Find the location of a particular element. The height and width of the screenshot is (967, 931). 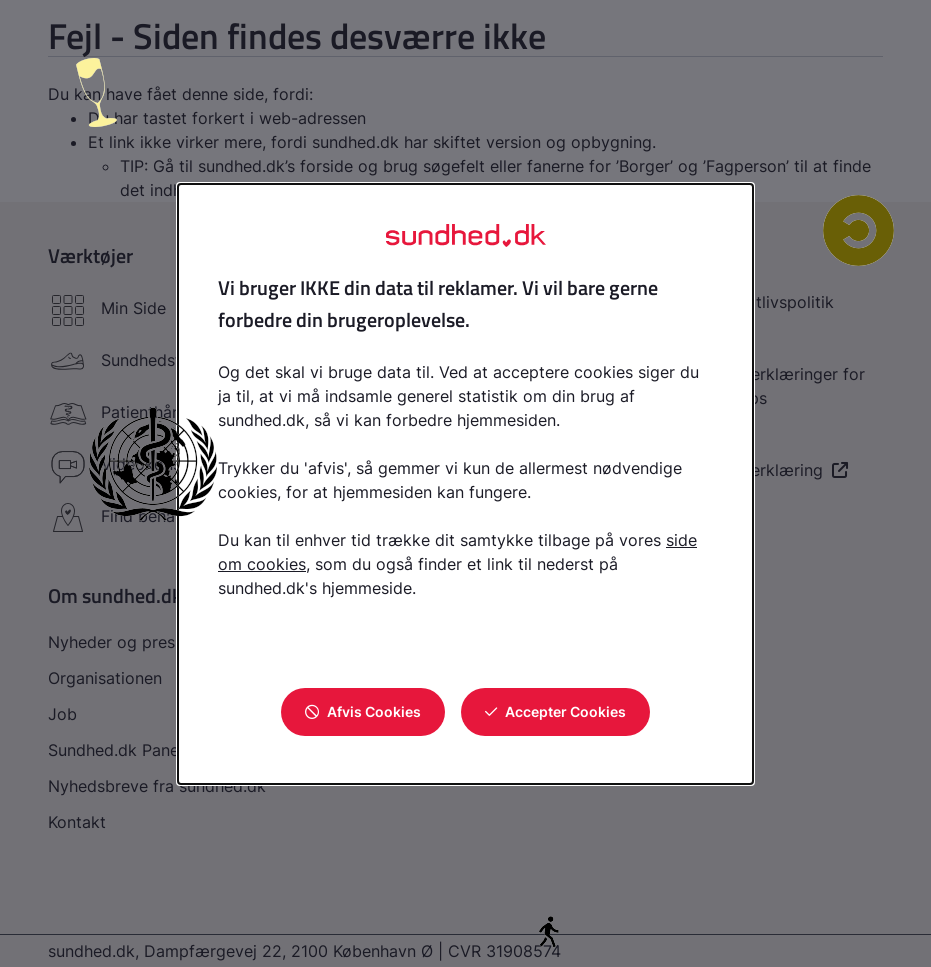

world health organization official logo is located at coordinates (153, 464).